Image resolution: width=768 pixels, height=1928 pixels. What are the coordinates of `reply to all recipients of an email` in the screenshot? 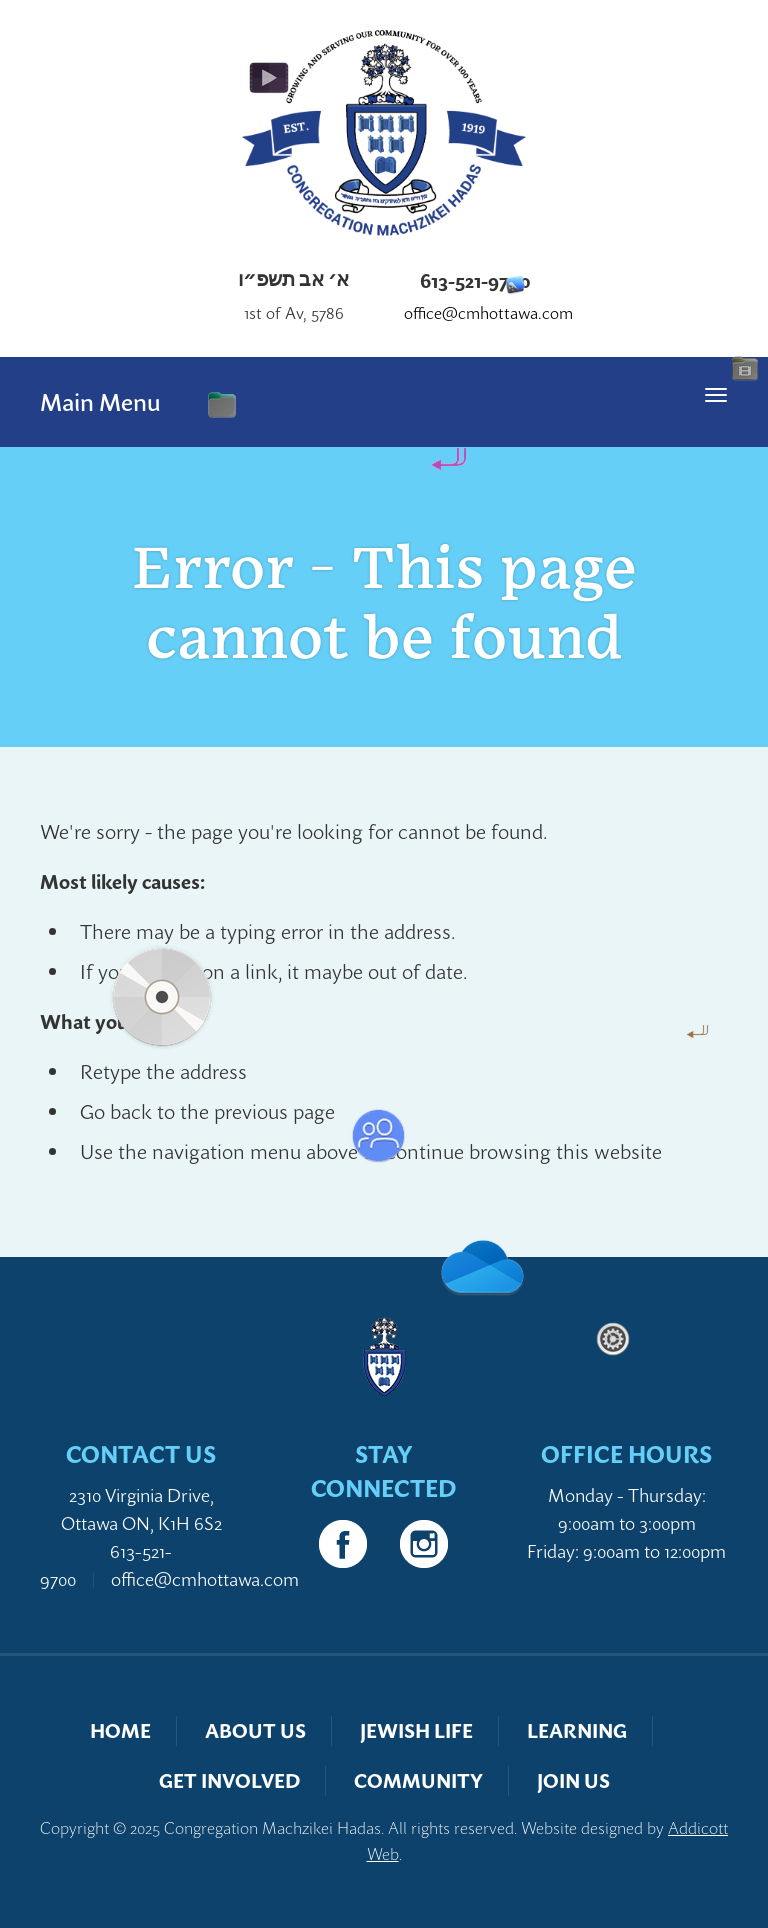 It's located at (448, 457).